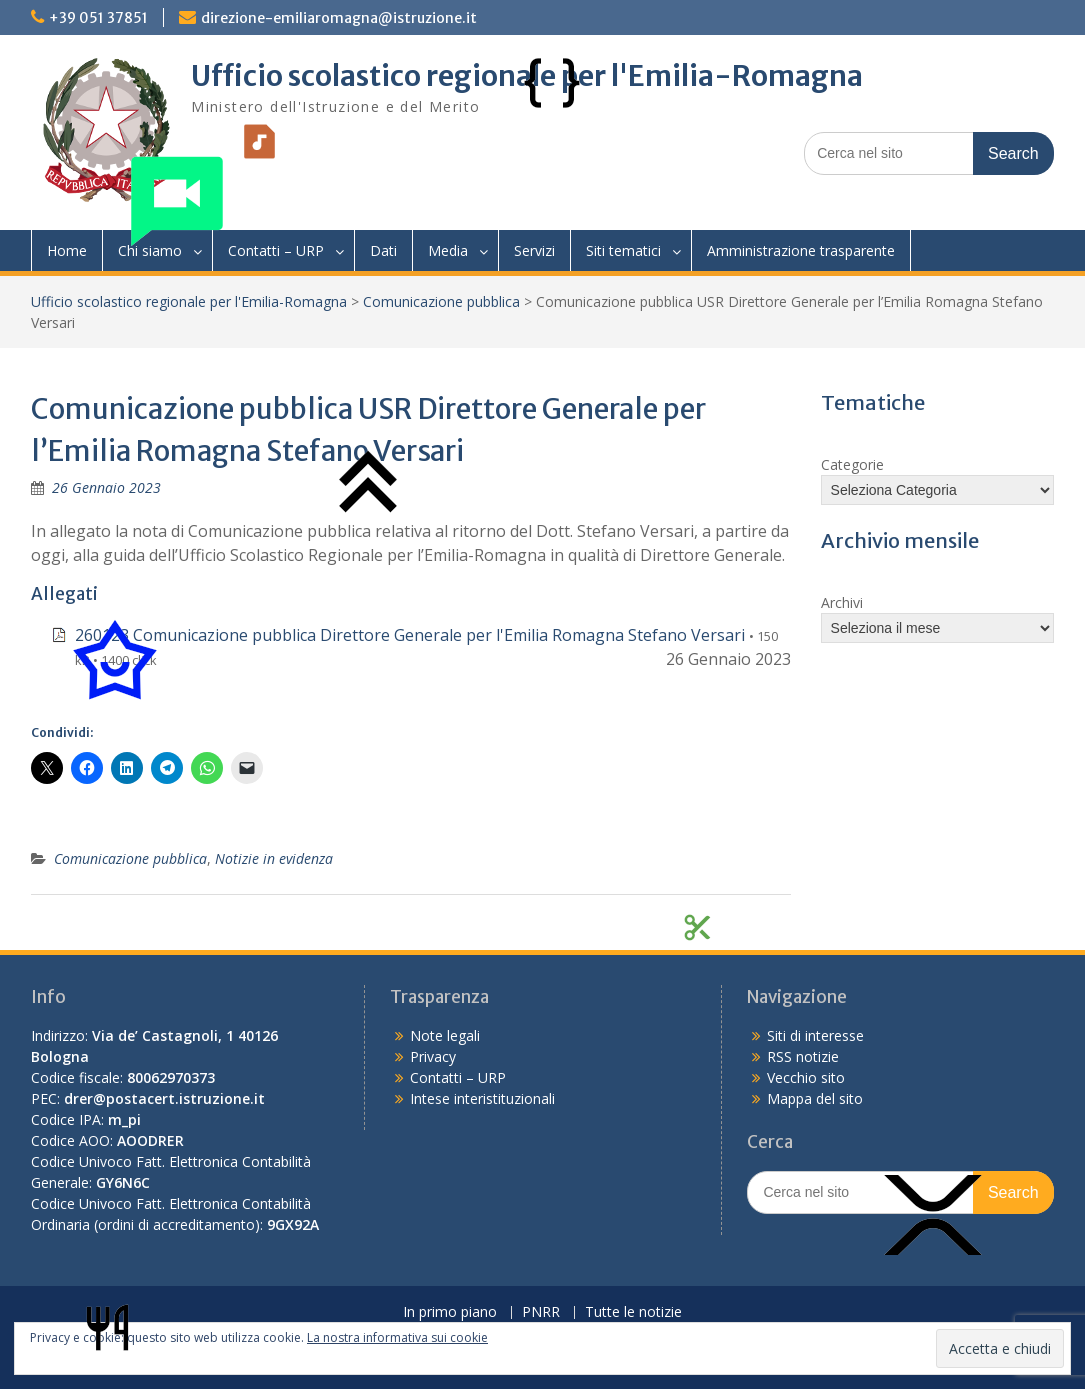 This screenshot has height=1389, width=1085. Describe the element at coordinates (933, 1215) in the screenshot. I see `xrp cryptocurrency logo` at that location.